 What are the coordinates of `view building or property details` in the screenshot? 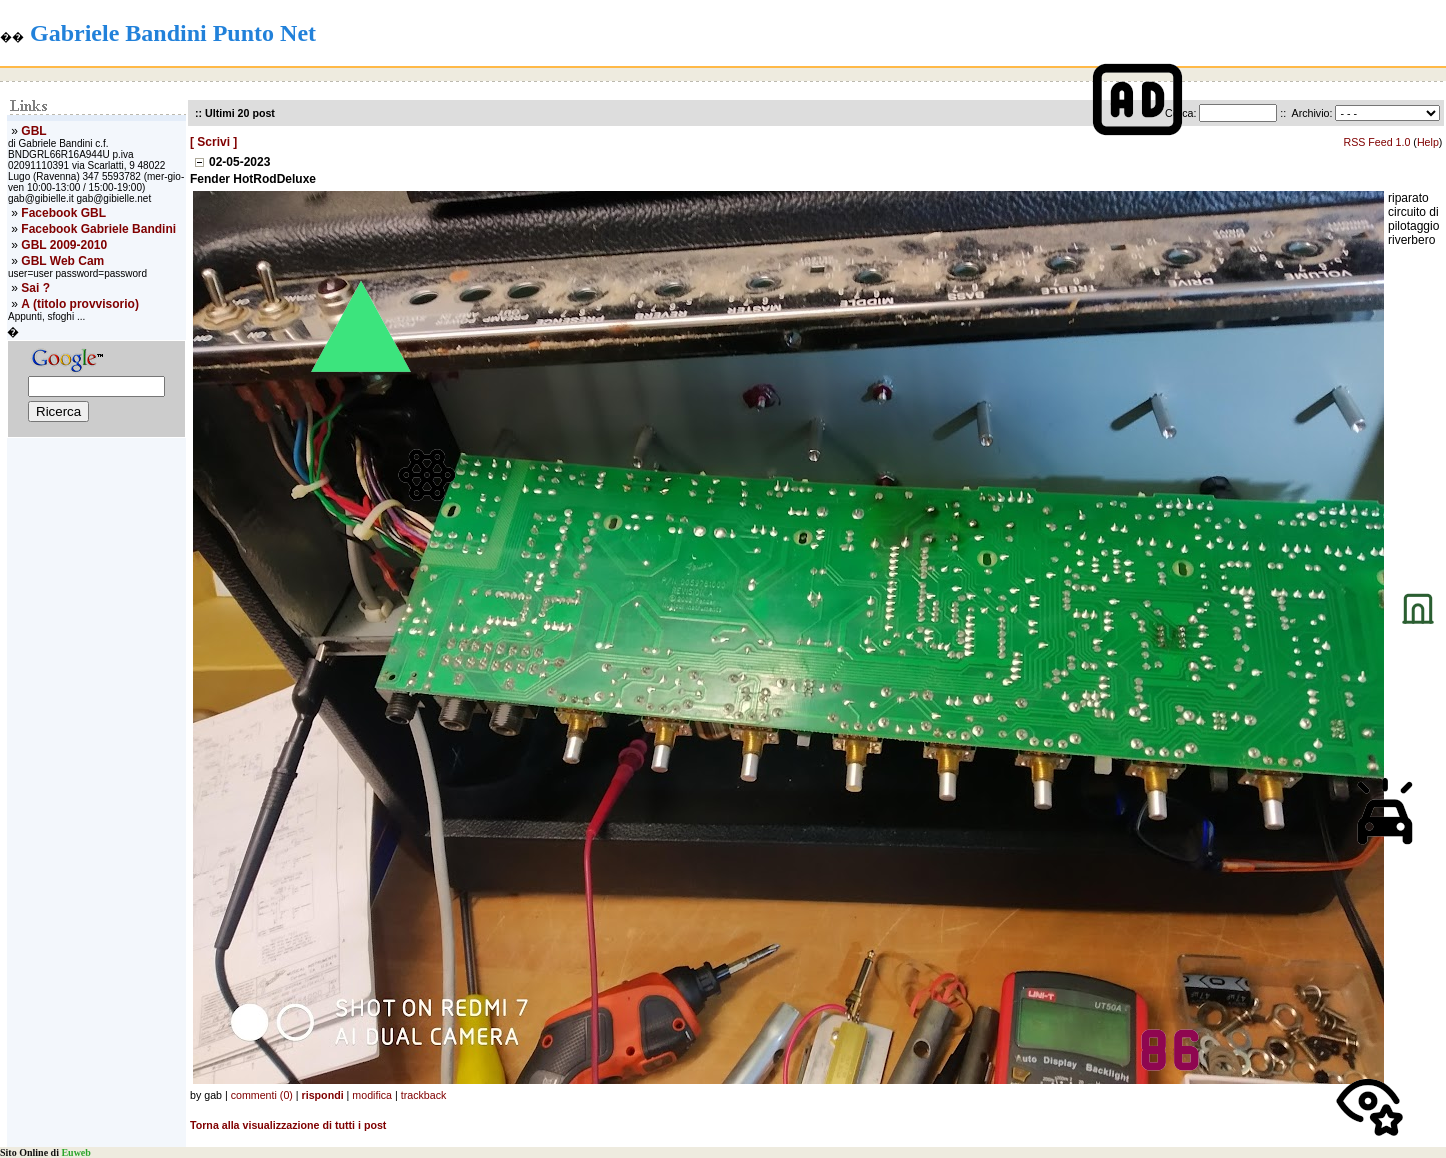 It's located at (1418, 608).